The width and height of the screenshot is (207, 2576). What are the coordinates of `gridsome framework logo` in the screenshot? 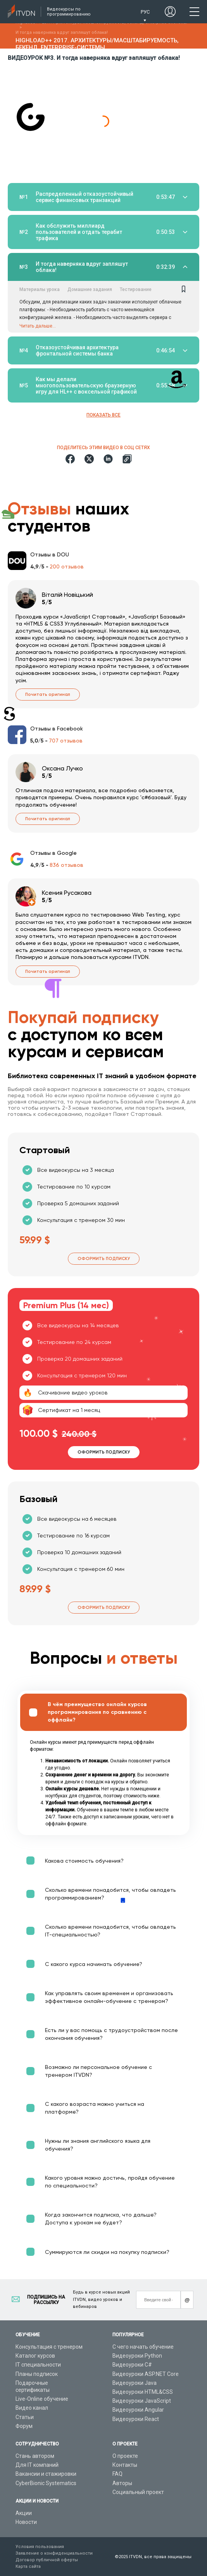 It's located at (31, 117).